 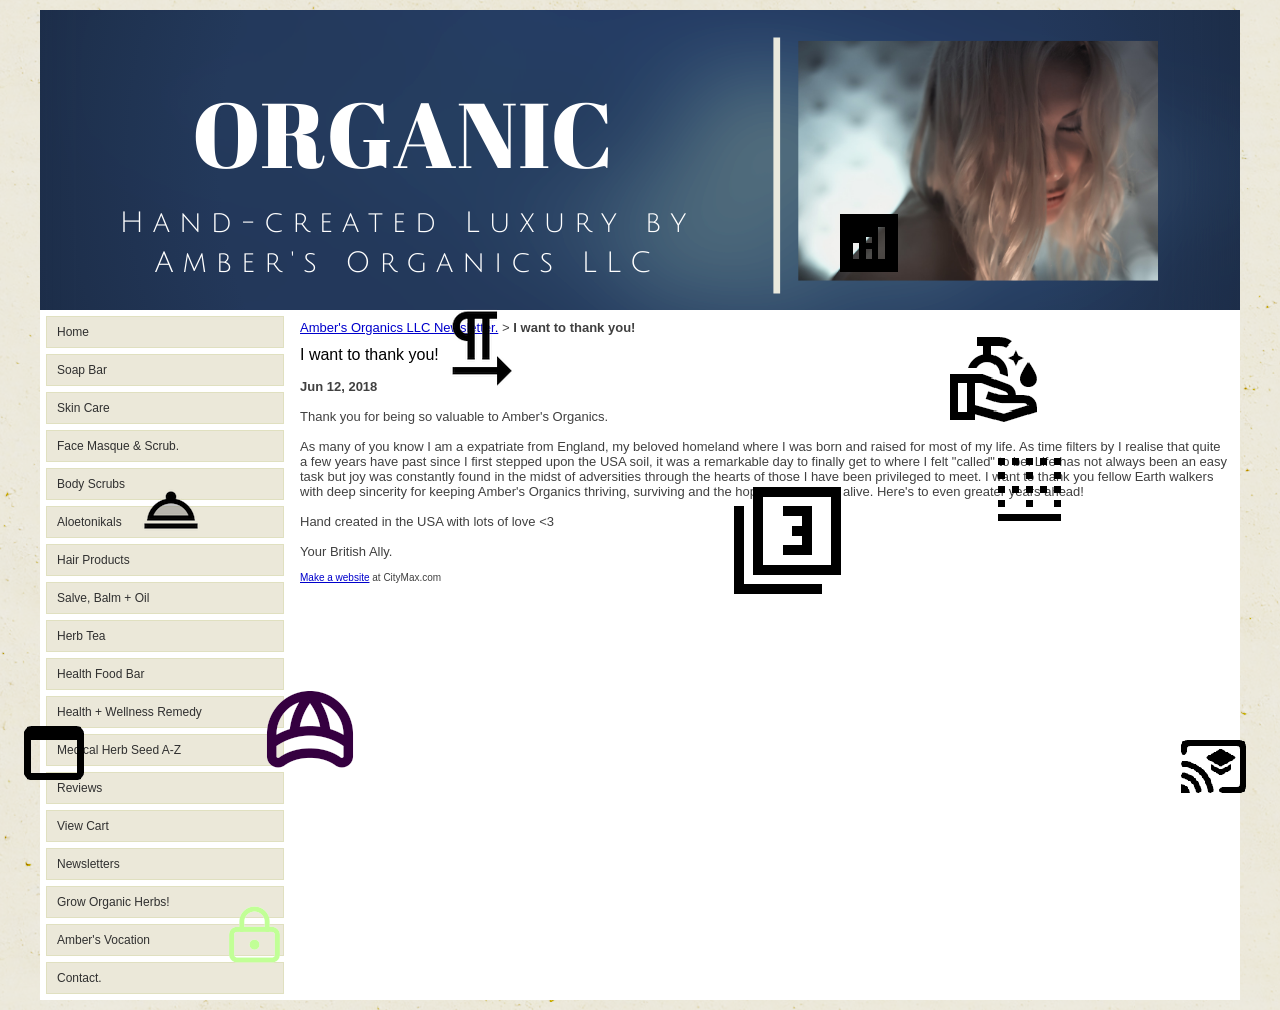 I want to click on indicates a locked or secured item, so click(x=254, y=934).